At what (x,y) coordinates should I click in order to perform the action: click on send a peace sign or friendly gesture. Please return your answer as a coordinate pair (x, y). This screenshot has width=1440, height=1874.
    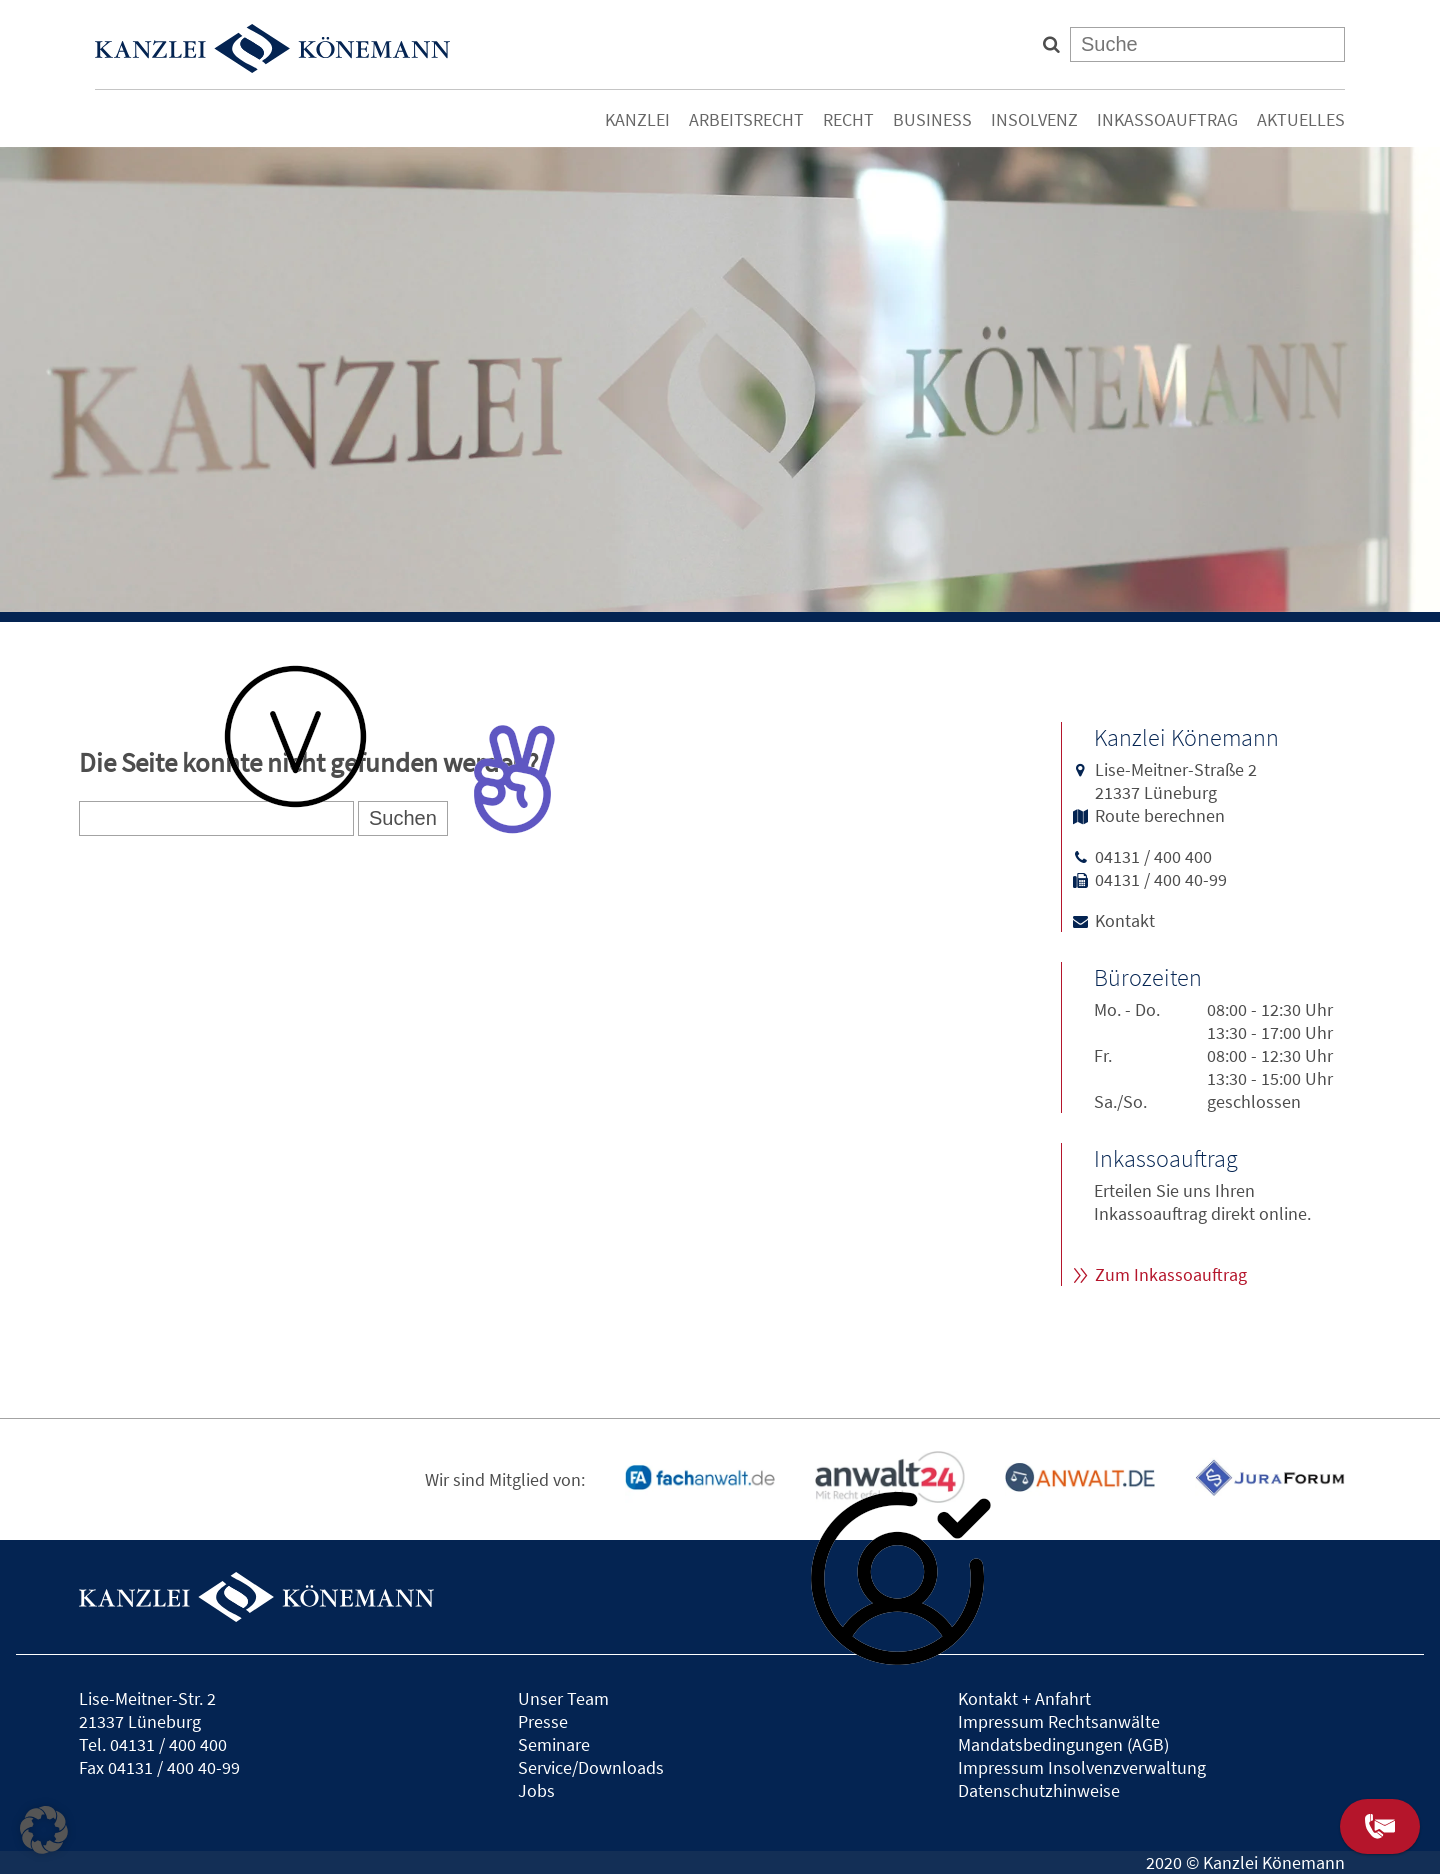
    Looking at the image, I should click on (512, 779).